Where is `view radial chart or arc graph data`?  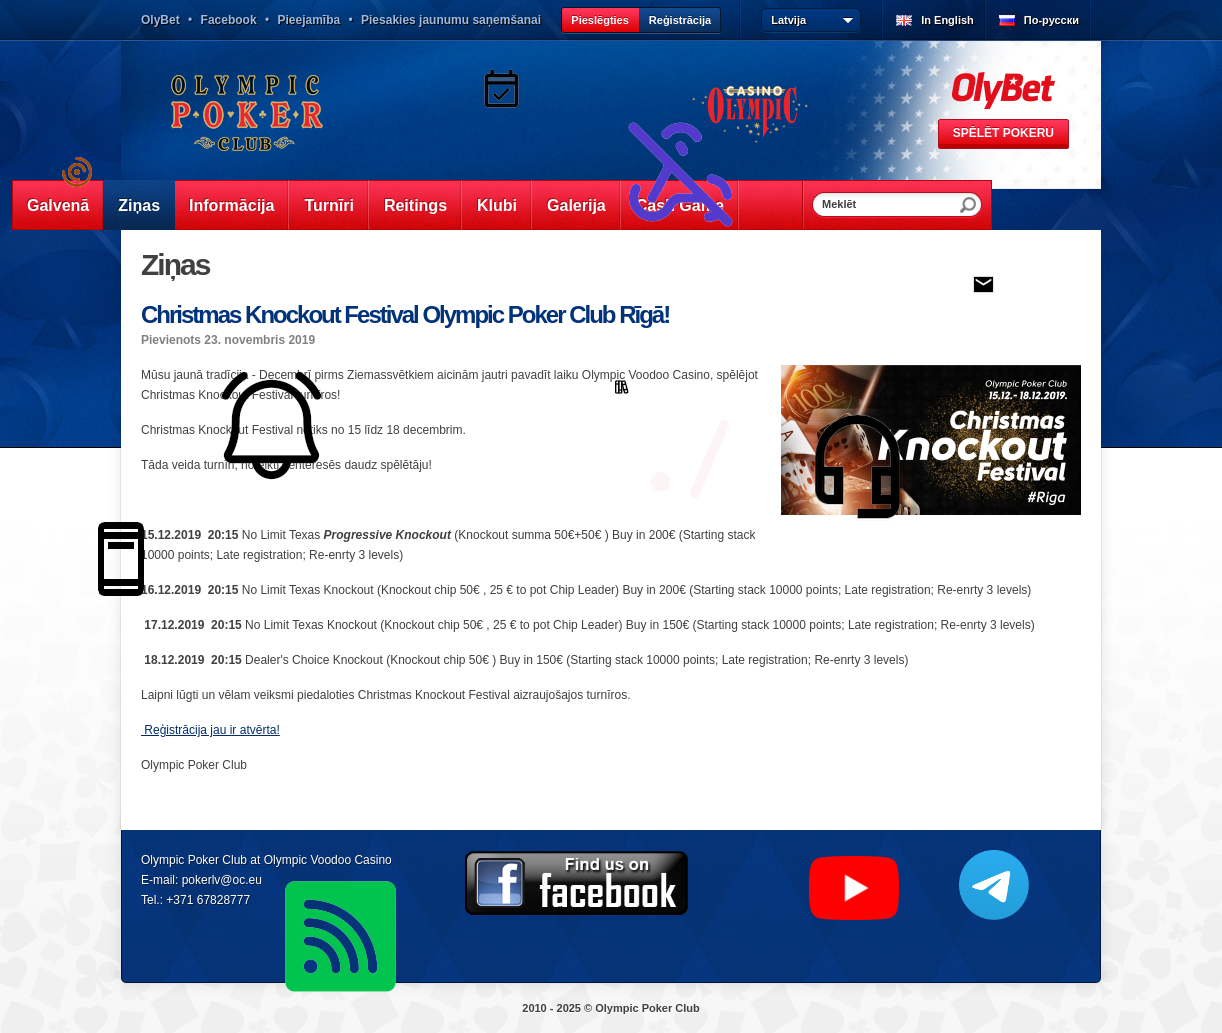 view radial chart or arc graph data is located at coordinates (77, 172).